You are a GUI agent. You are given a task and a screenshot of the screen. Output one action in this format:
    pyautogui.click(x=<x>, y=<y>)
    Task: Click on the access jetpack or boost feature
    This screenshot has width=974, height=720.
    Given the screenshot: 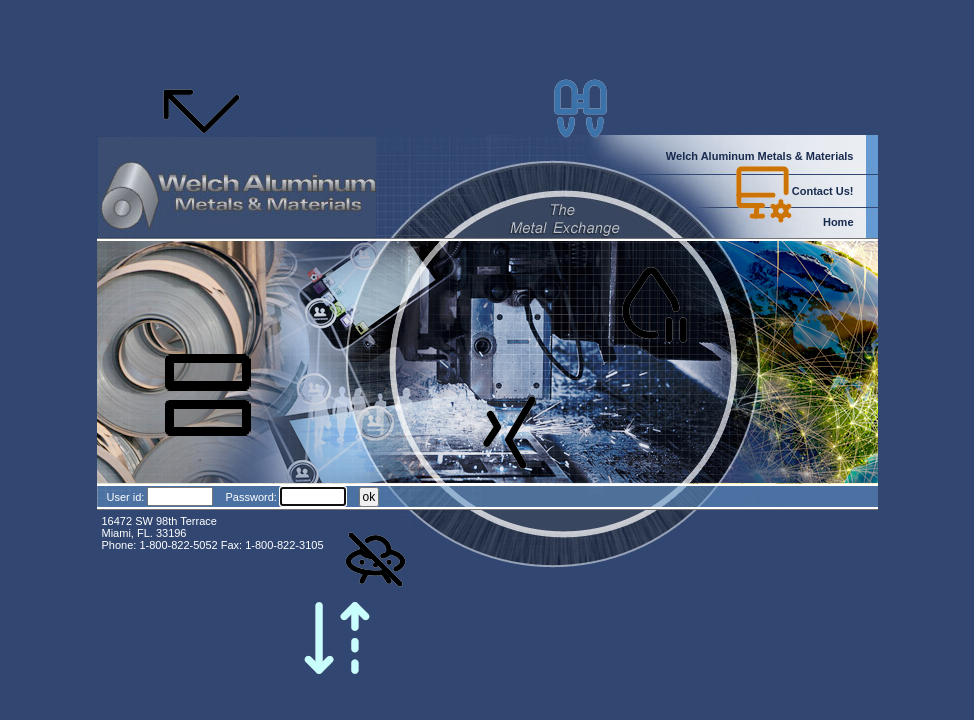 What is the action you would take?
    pyautogui.click(x=580, y=108)
    